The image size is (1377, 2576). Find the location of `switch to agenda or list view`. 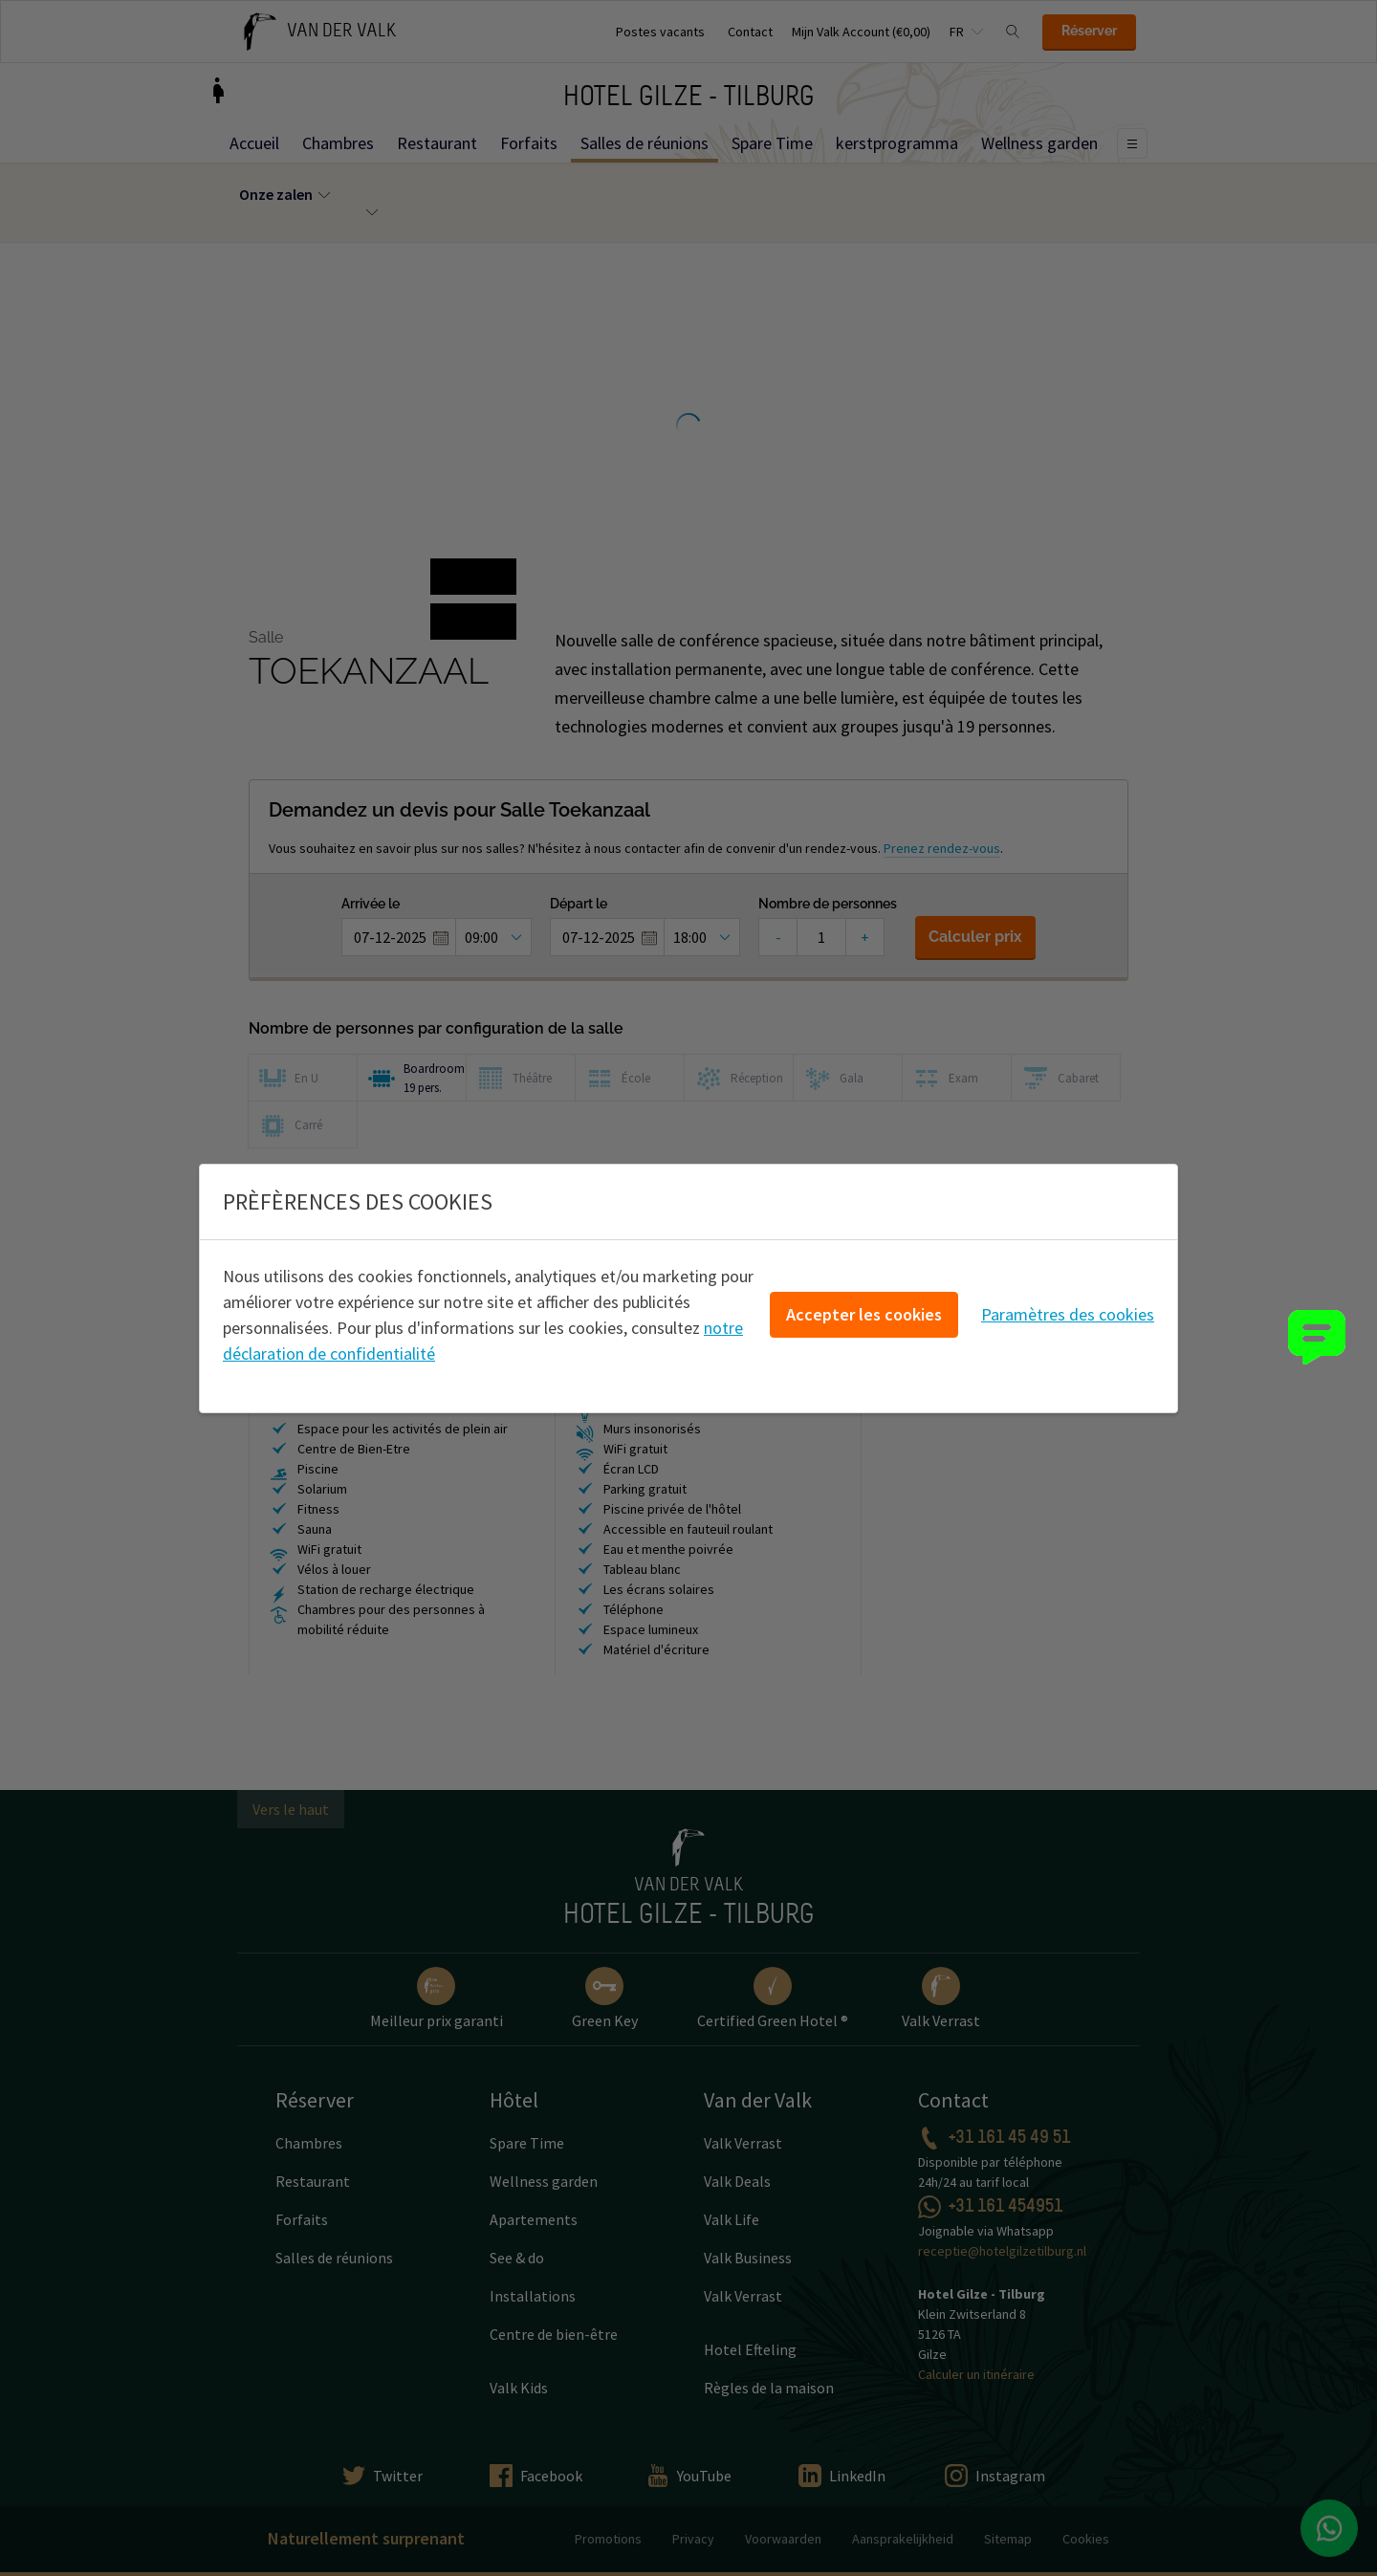

switch to agenda or list view is located at coordinates (475, 599).